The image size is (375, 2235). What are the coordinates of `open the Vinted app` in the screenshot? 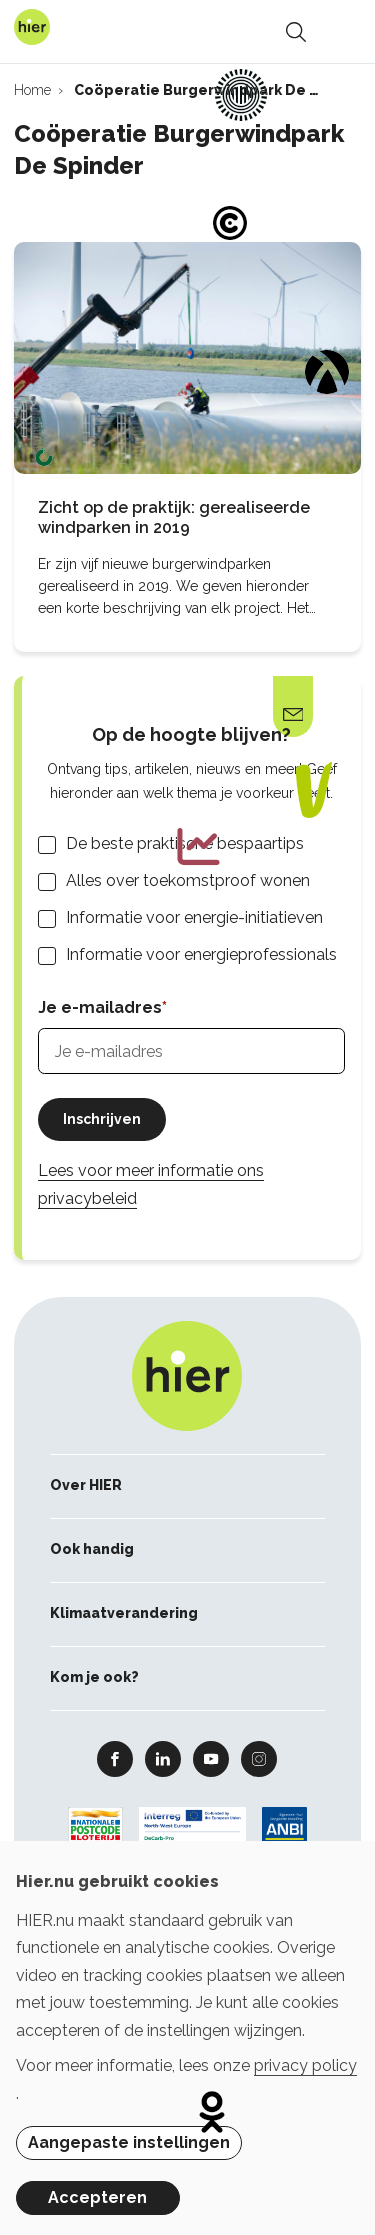 It's located at (314, 790).